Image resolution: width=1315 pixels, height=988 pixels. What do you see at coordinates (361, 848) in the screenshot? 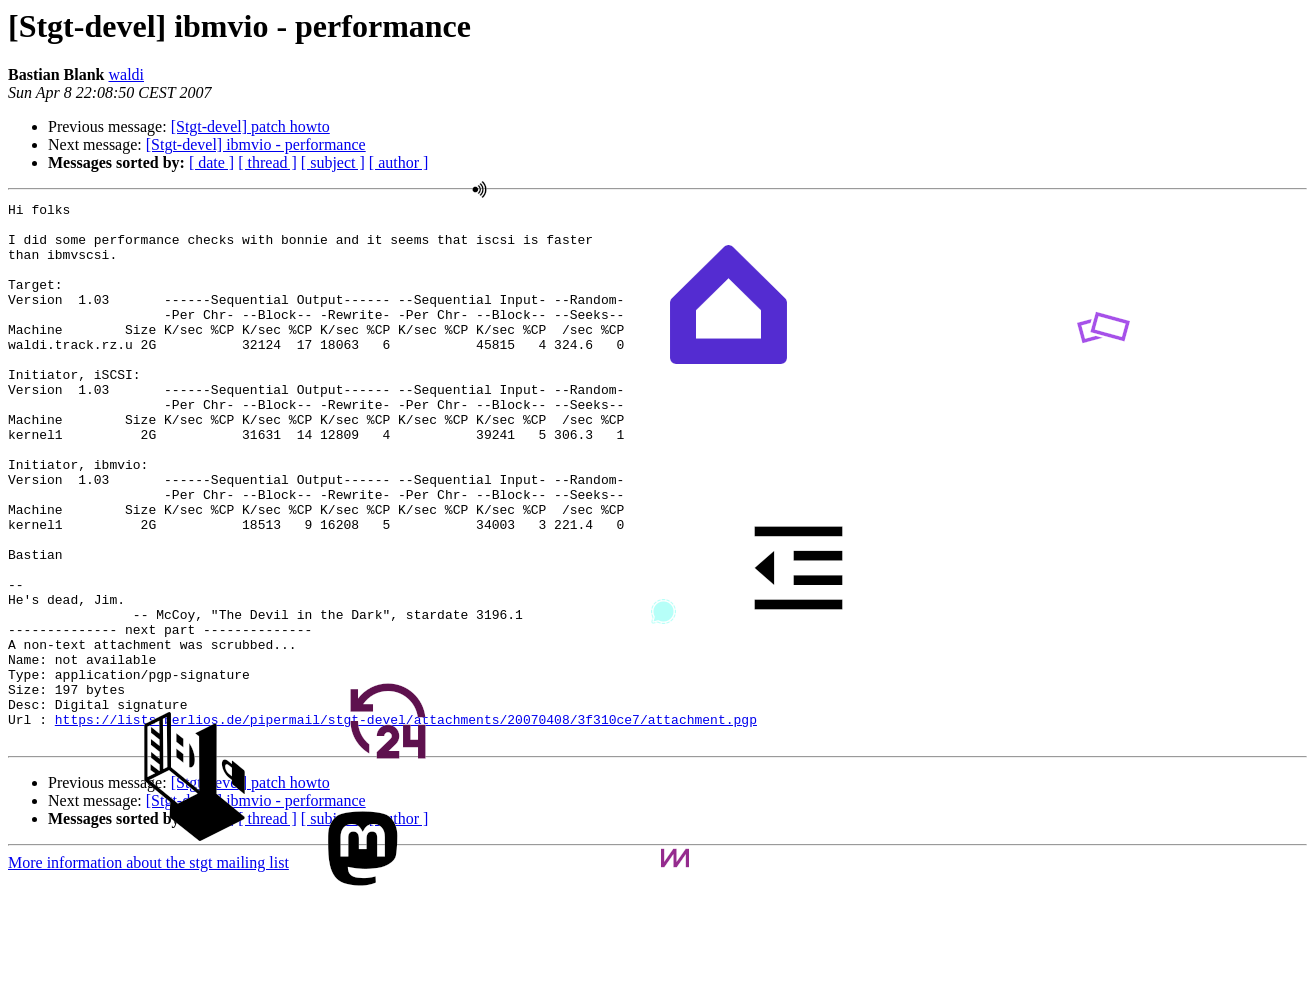
I see `open Mastodon app` at bounding box center [361, 848].